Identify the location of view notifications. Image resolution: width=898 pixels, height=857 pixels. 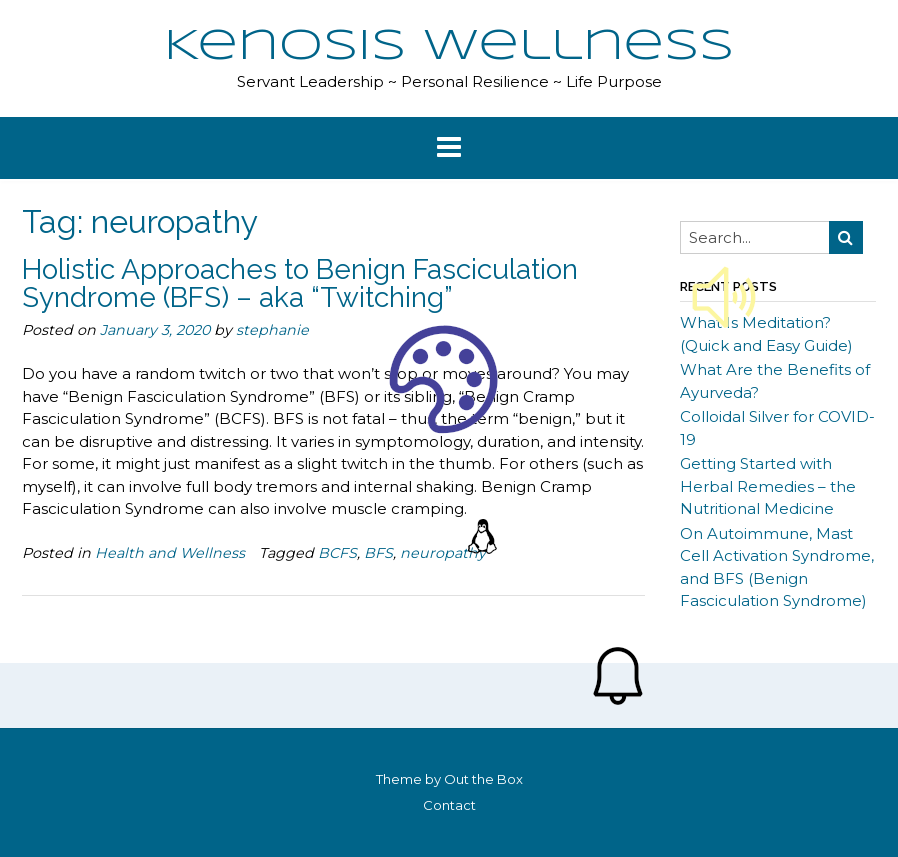
(618, 676).